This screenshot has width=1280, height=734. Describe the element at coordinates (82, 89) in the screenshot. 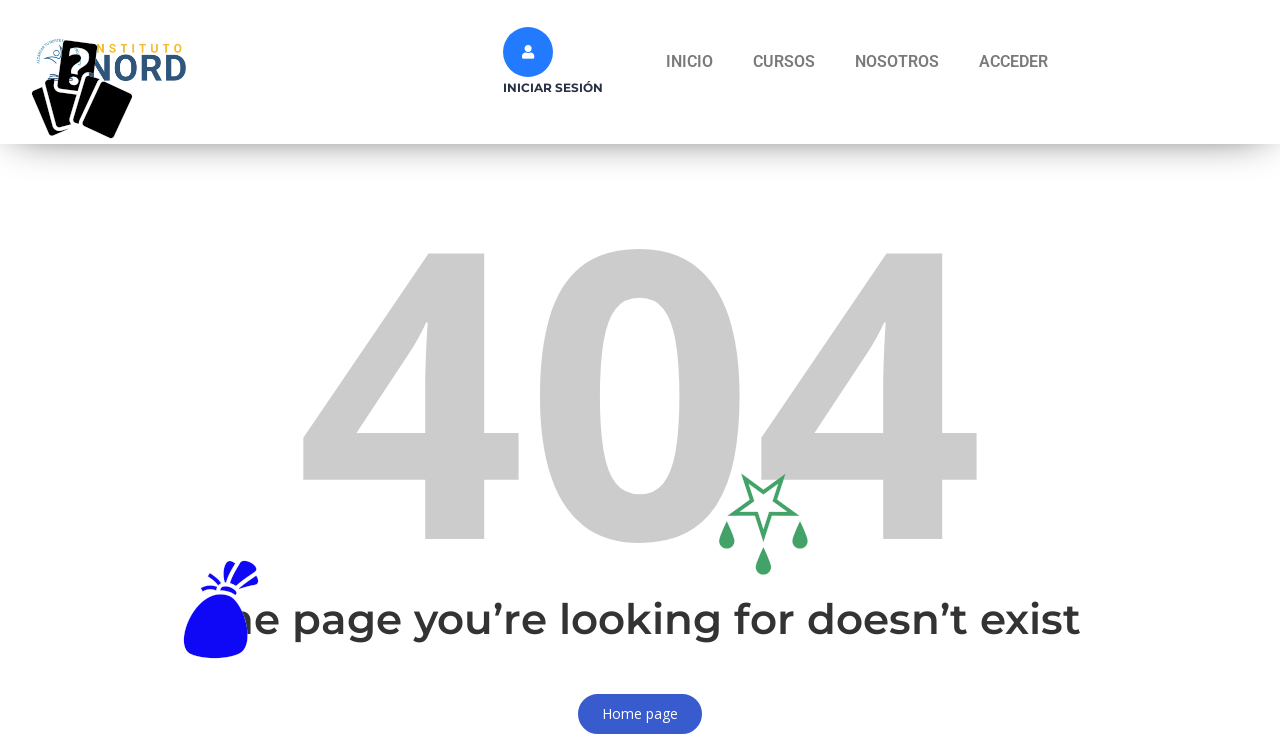

I see `draw a random card from the deck` at that location.